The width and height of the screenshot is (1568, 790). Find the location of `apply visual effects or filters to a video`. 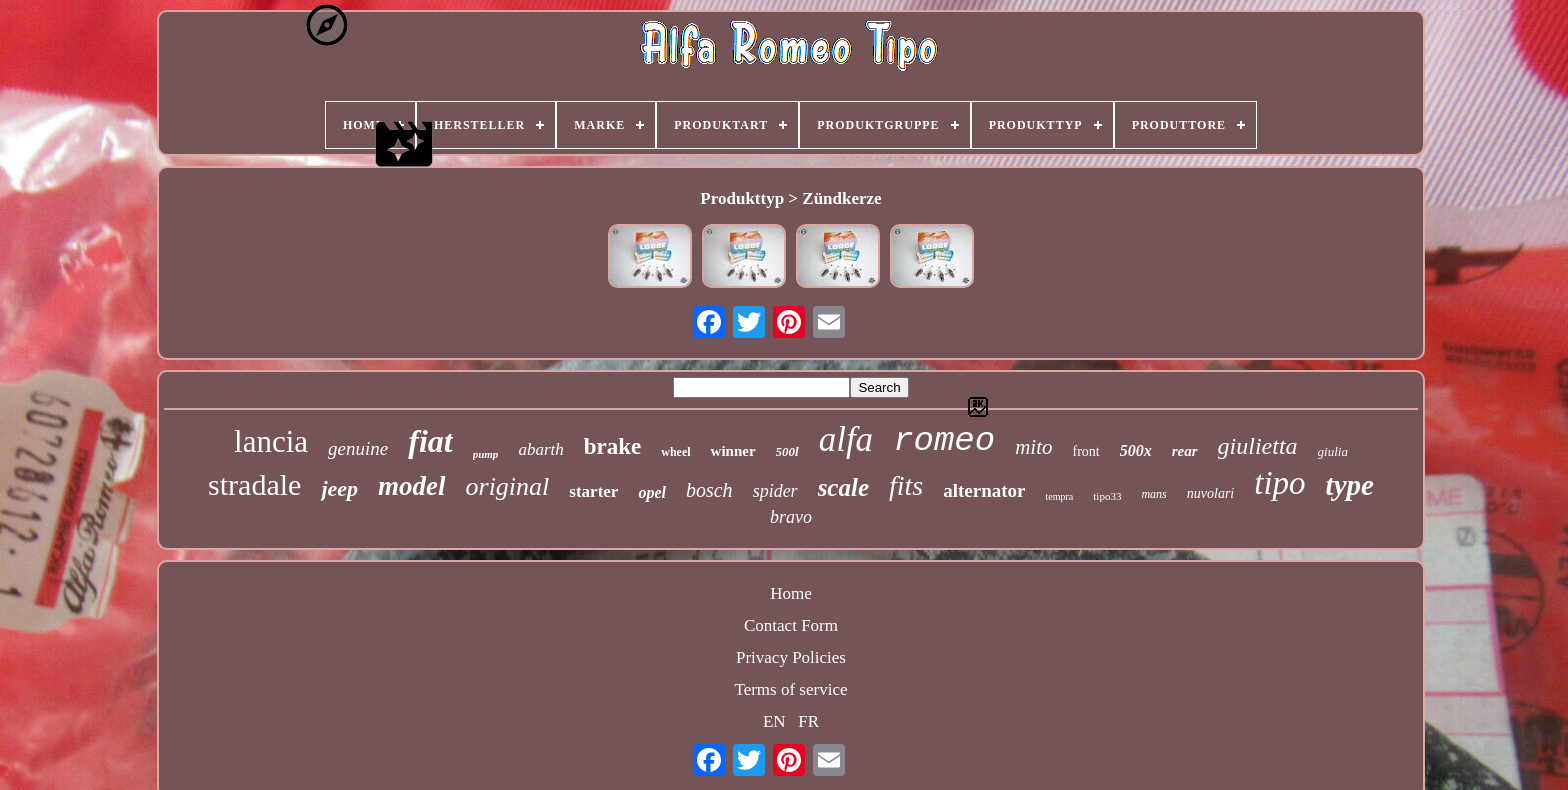

apply visual effects or filters to a video is located at coordinates (404, 144).